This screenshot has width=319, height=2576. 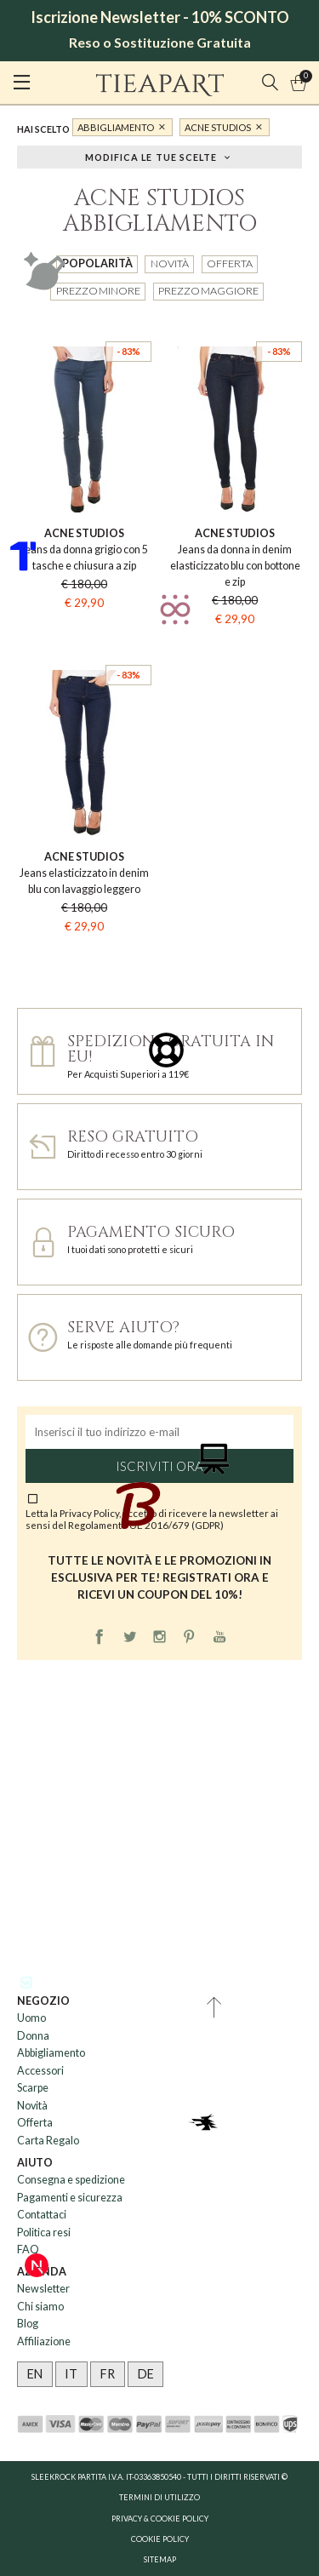 What do you see at coordinates (26, 1983) in the screenshot?
I see `open VKontakte app` at bounding box center [26, 1983].